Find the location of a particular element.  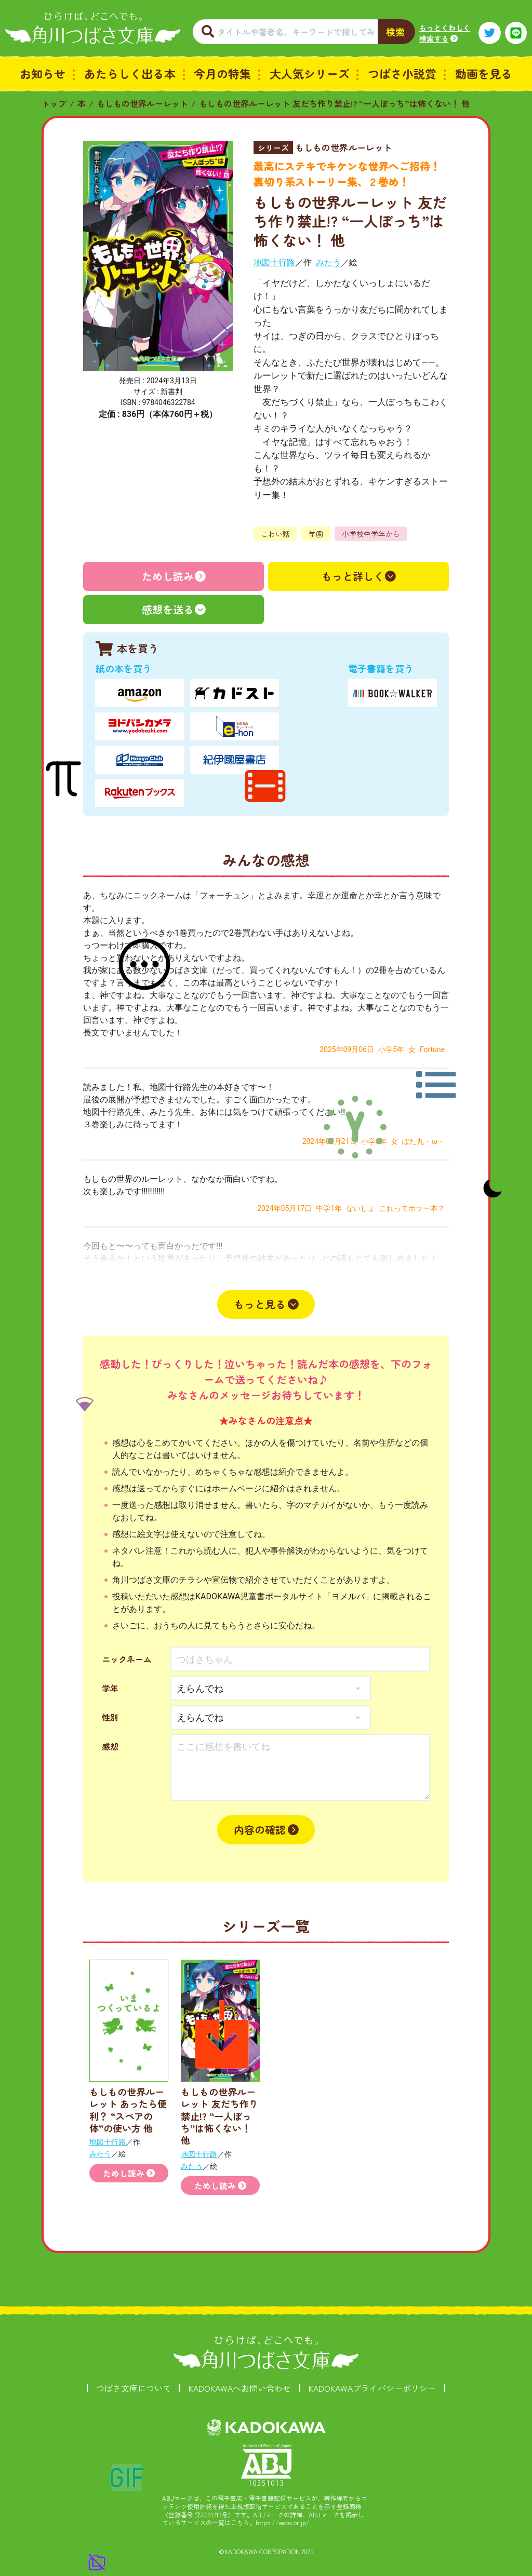

download a file to your device is located at coordinates (222, 2034).